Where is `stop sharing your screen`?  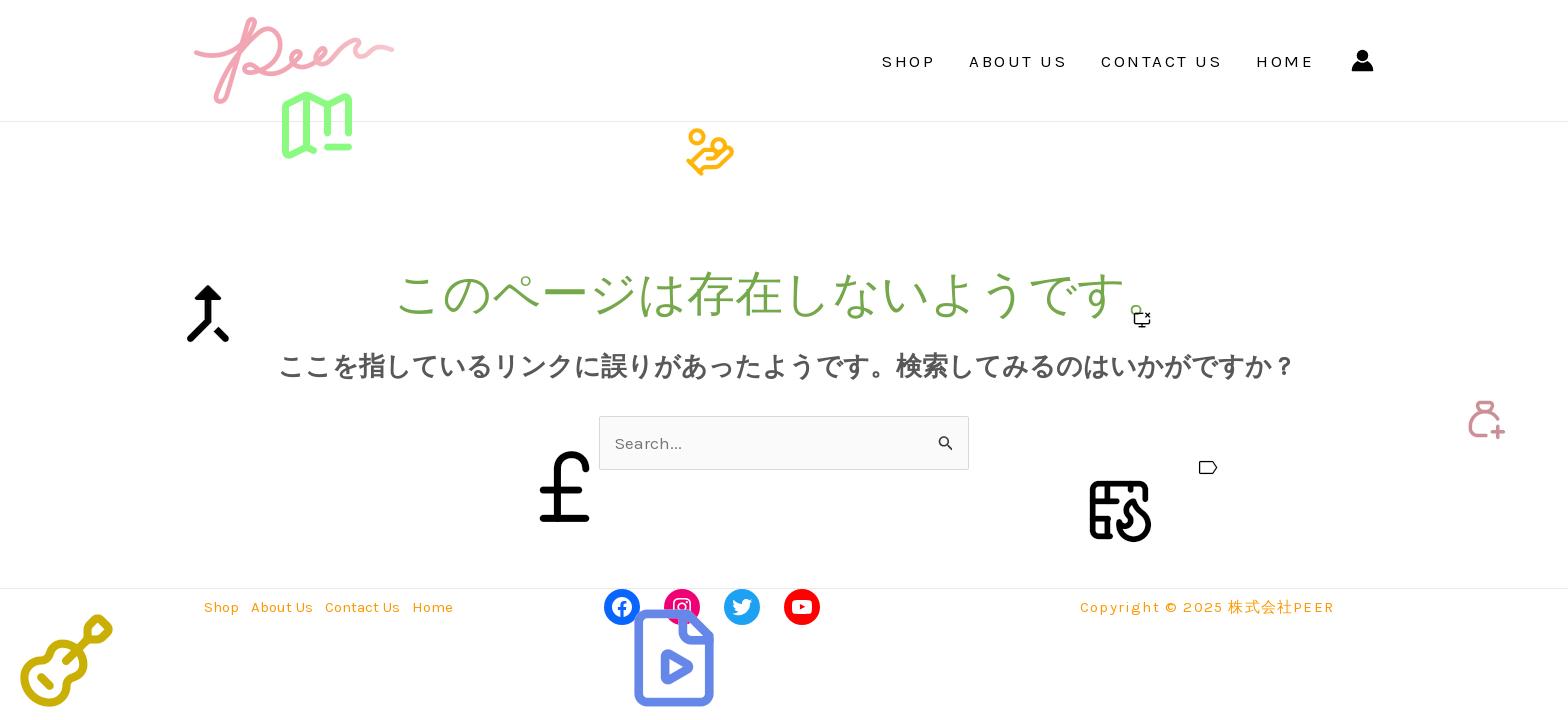
stop sharing your screen is located at coordinates (1142, 320).